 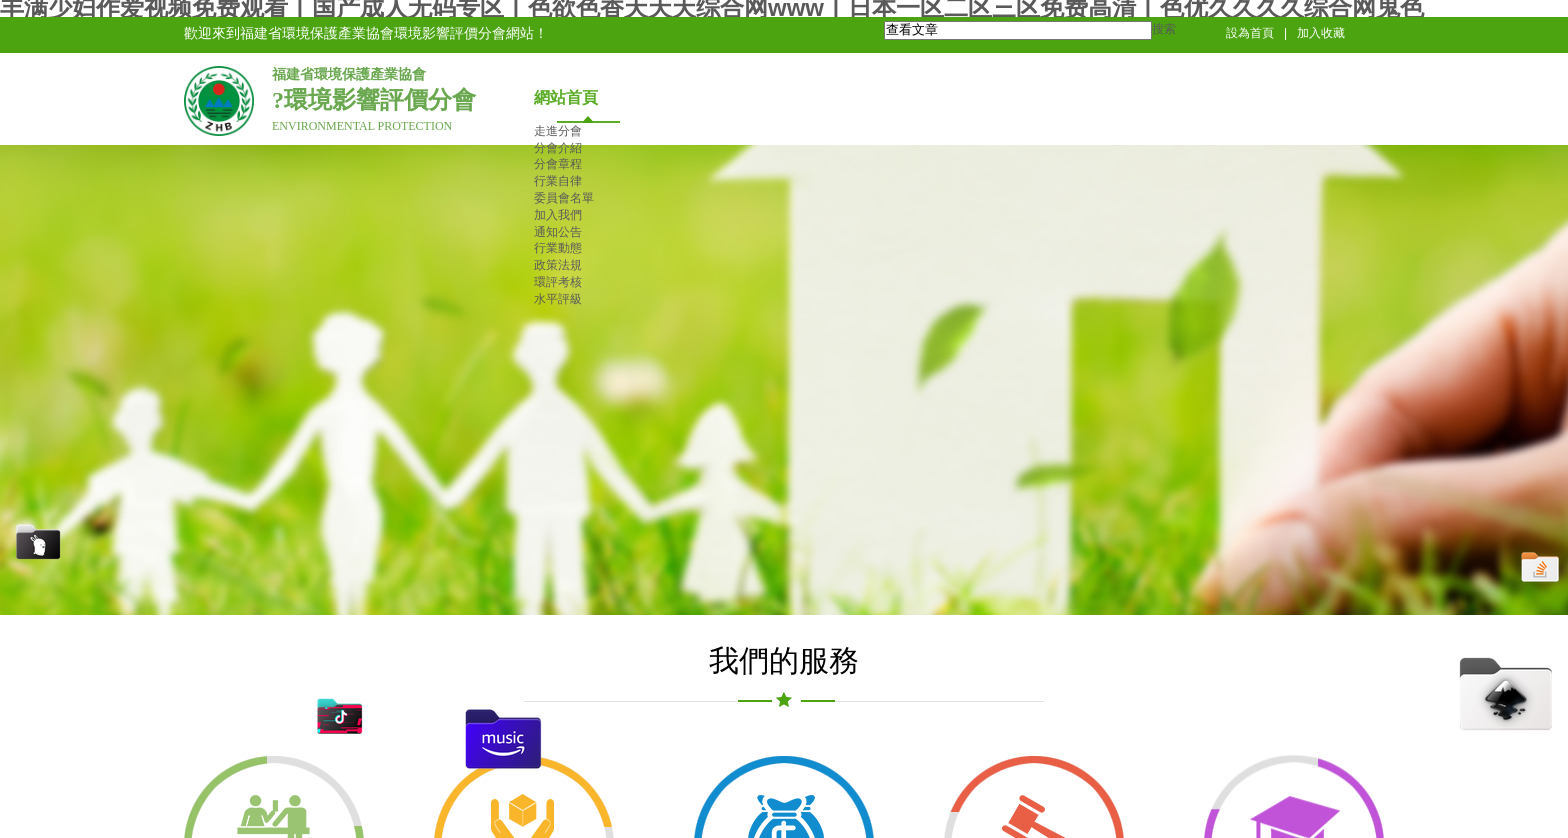 I want to click on open inkscape project files folder, so click(x=1505, y=696).